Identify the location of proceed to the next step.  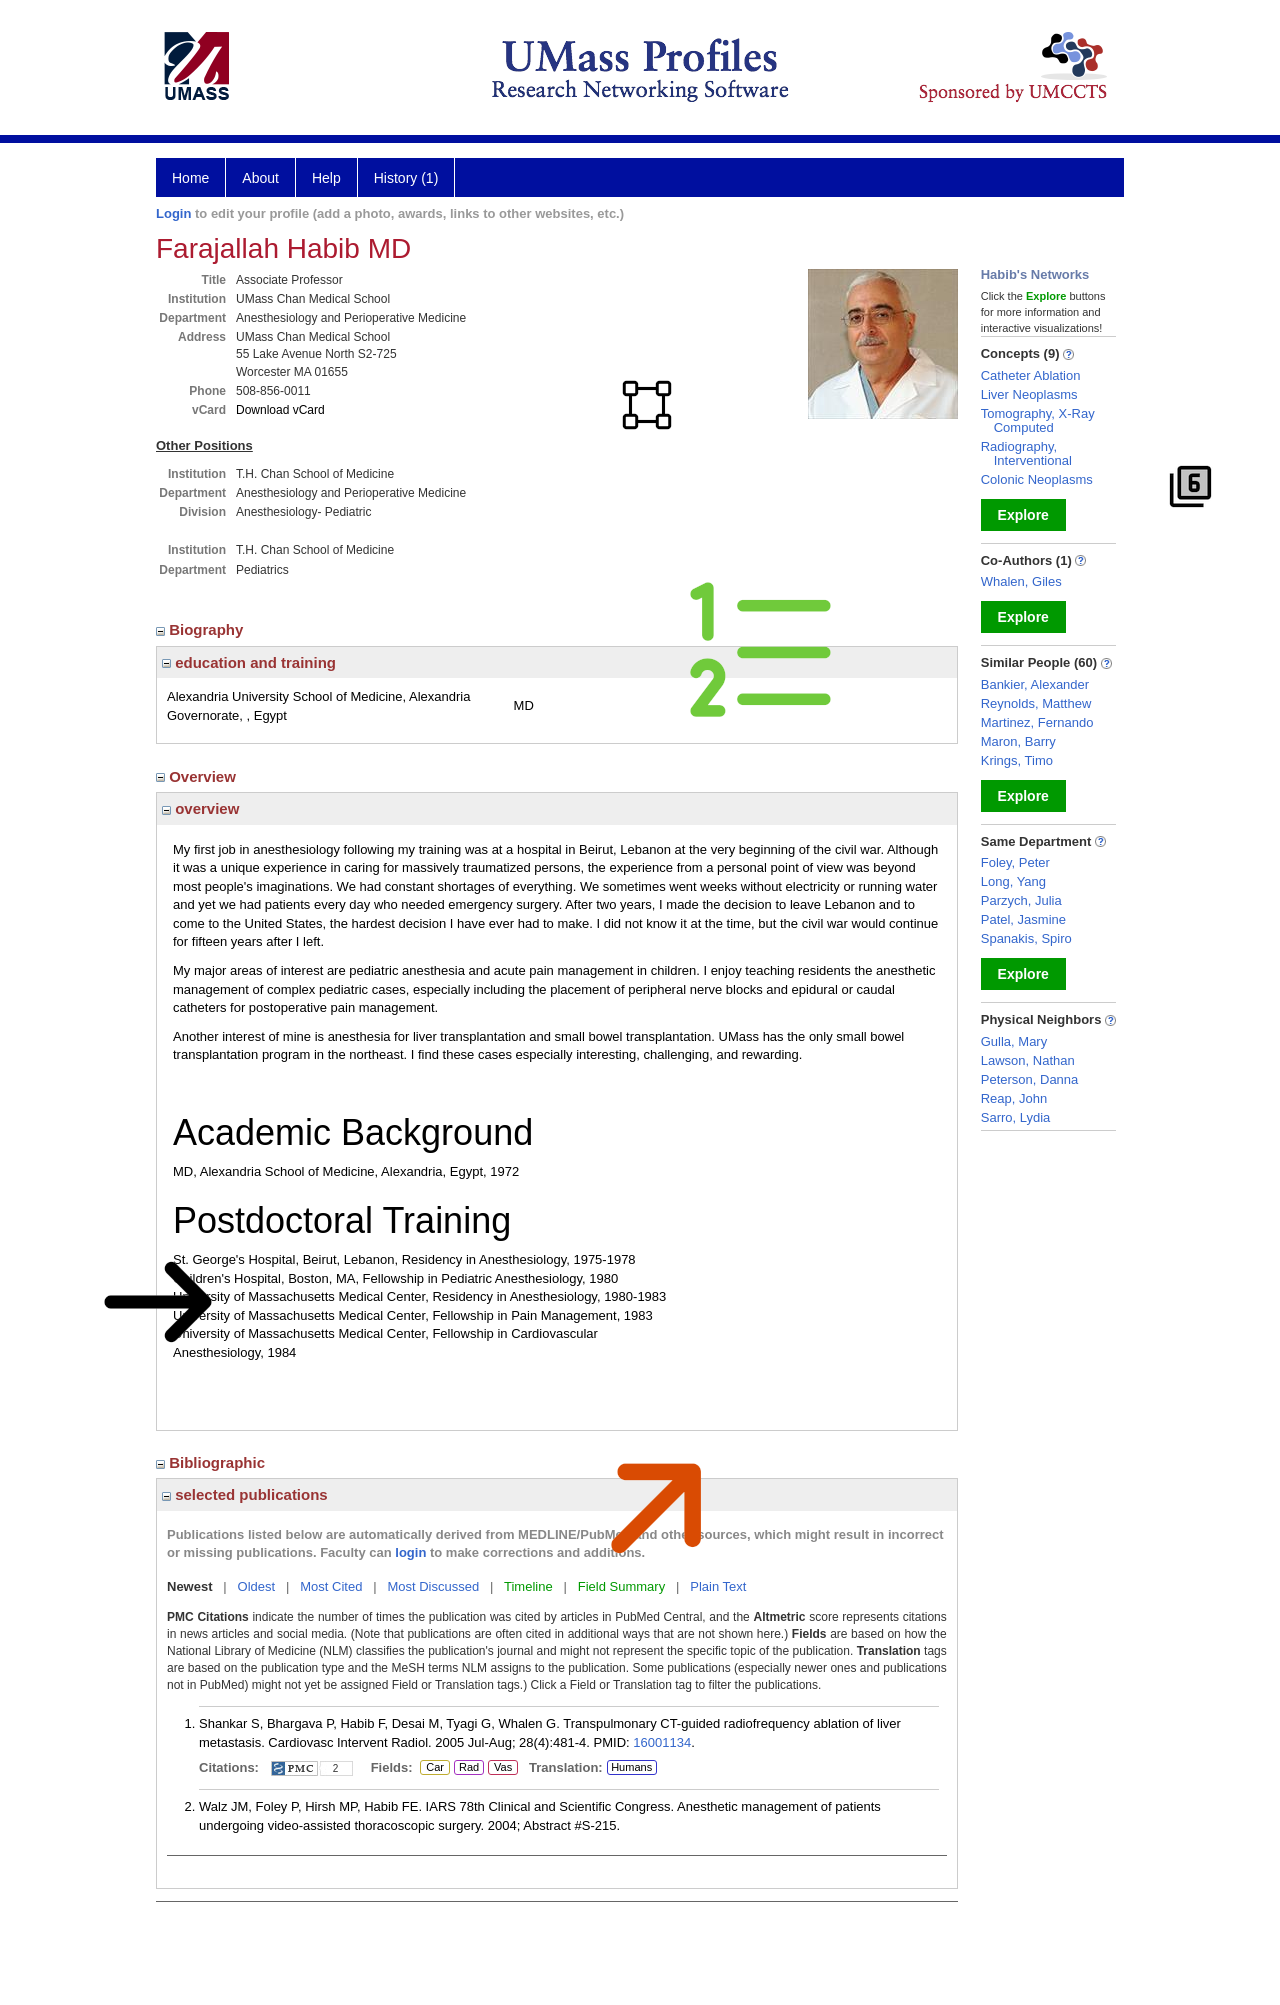
(158, 1302).